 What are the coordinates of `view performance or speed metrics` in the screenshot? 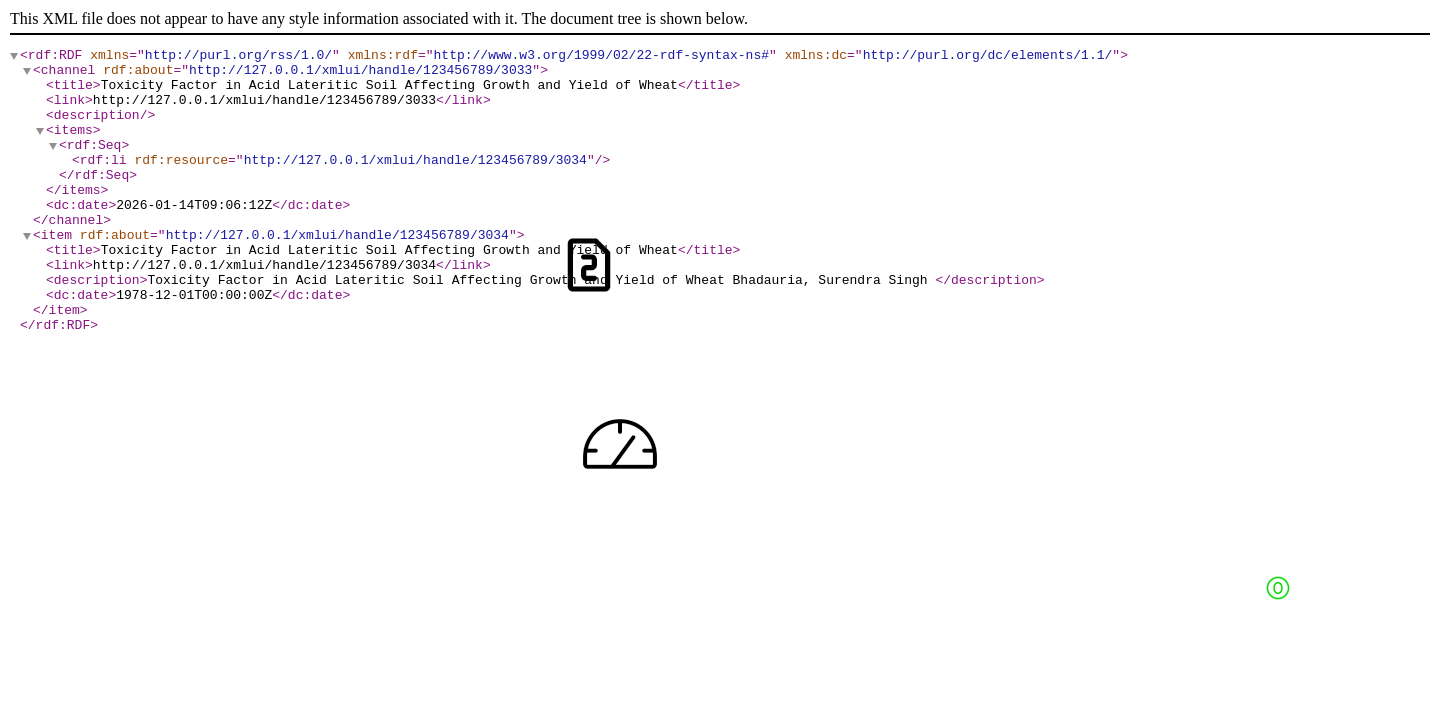 It's located at (620, 448).